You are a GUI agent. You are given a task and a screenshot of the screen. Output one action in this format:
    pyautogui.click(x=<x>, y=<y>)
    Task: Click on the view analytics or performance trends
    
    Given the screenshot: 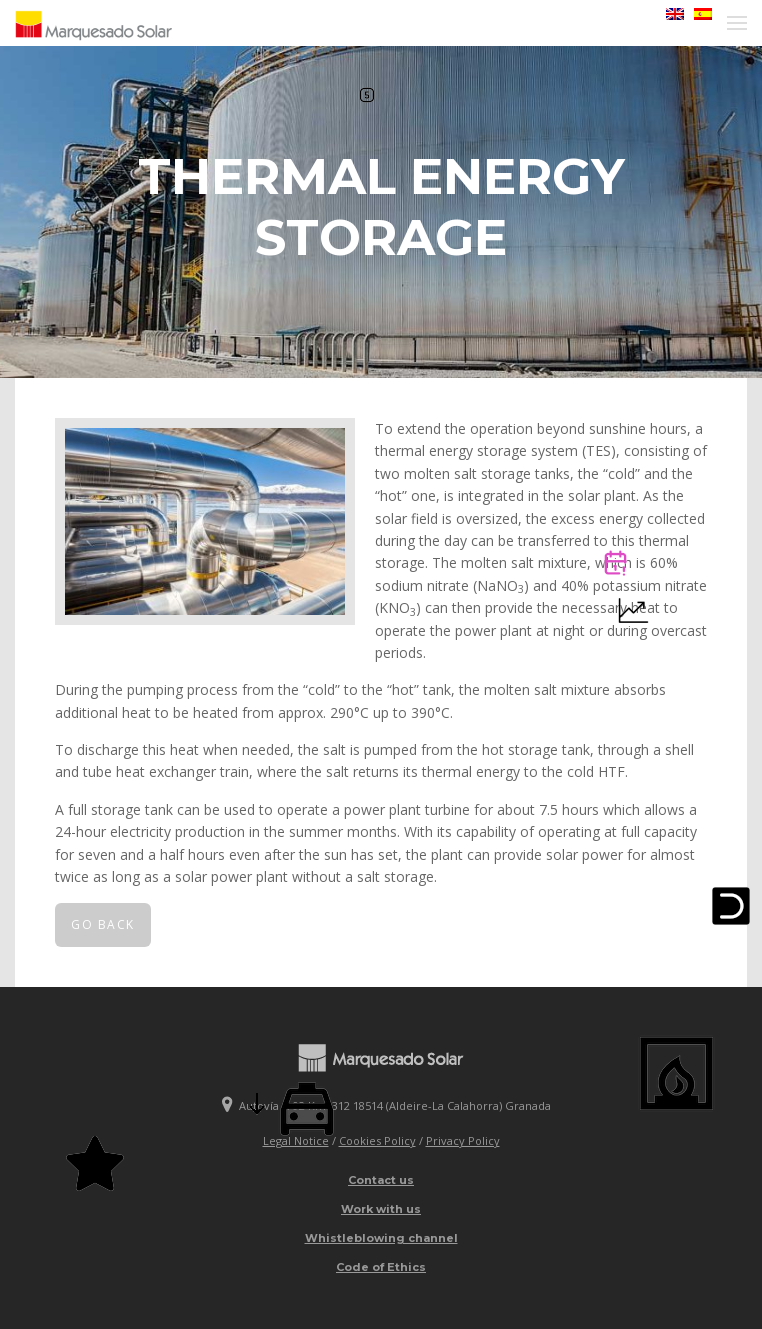 What is the action you would take?
    pyautogui.click(x=633, y=610)
    